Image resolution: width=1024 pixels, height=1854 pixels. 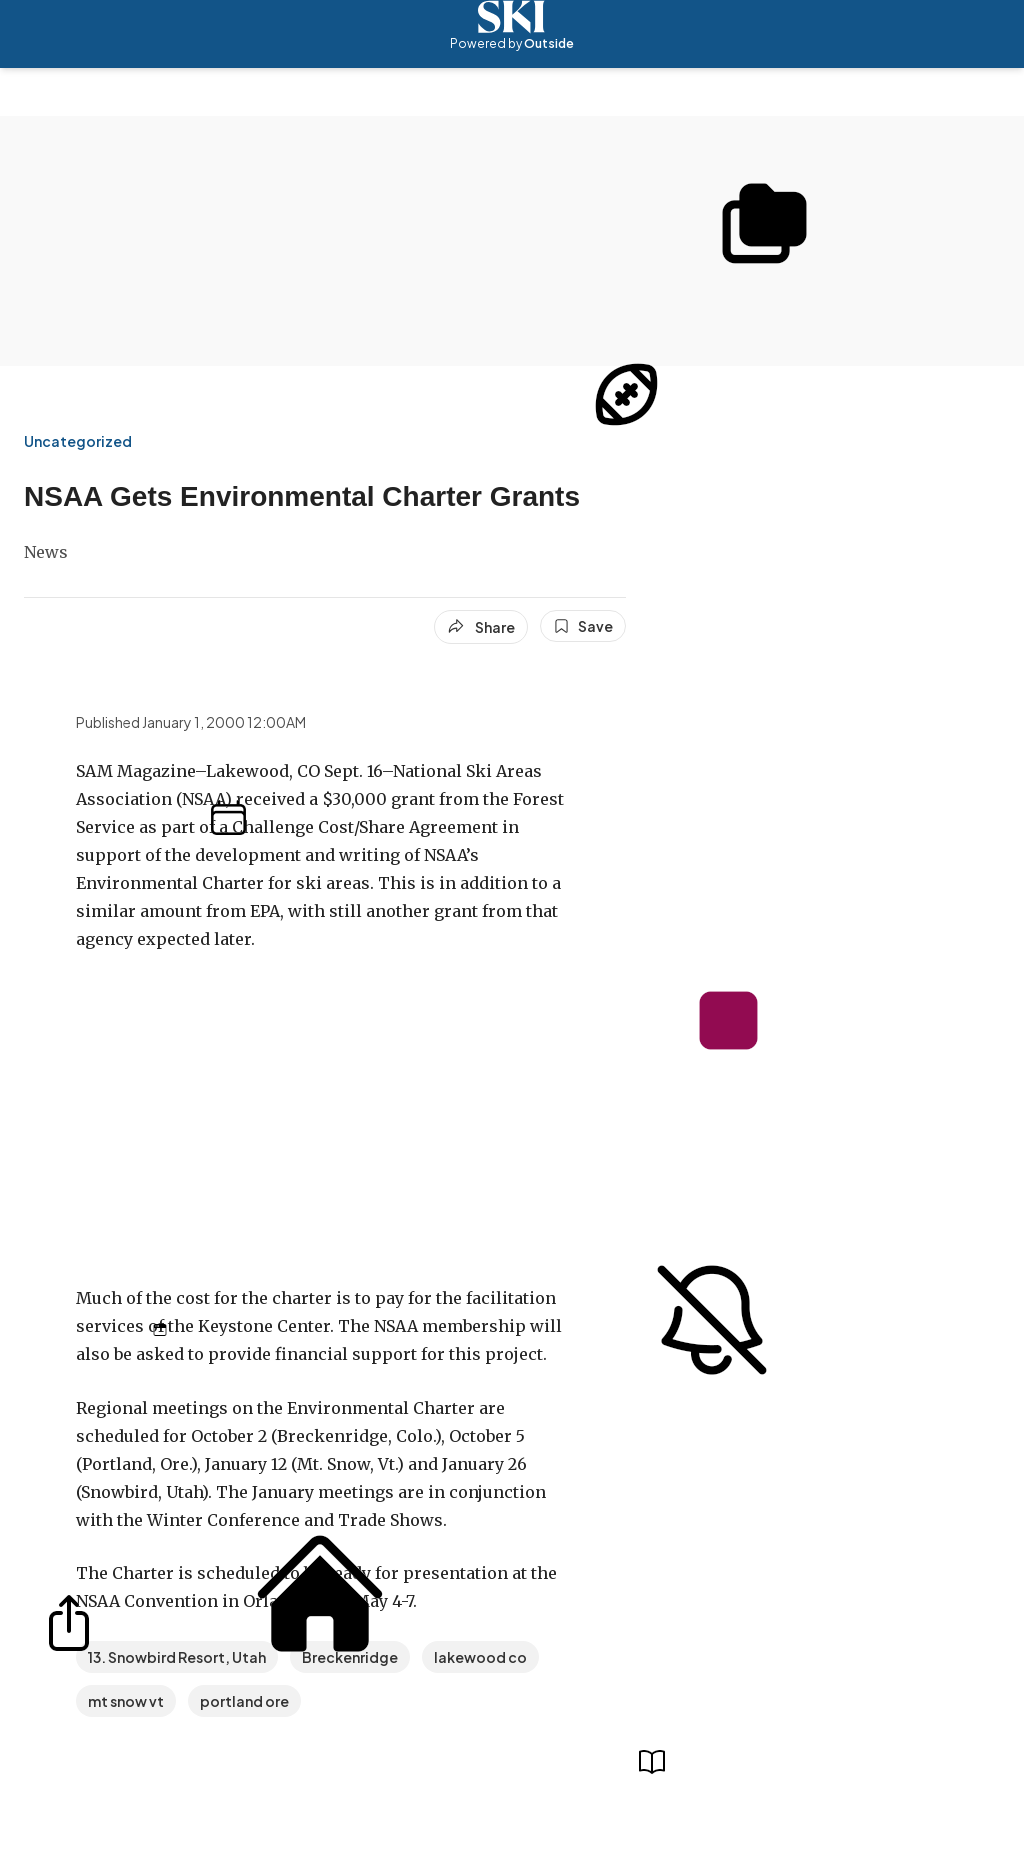 I want to click on mute notifications, so click(x=712, y=1320).